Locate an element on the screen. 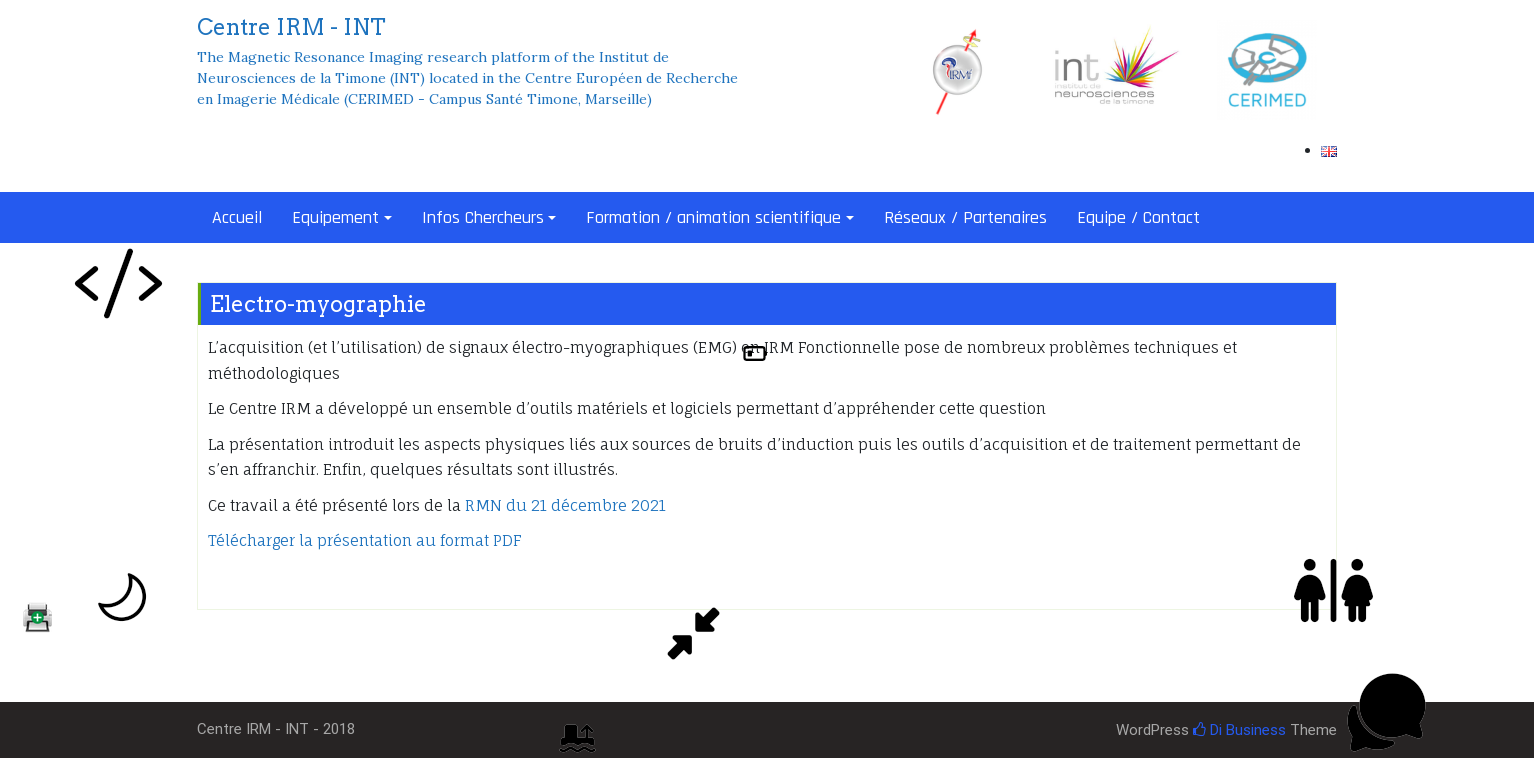 This screenshot has height=758, width=1534. upload or export water pump data is located at coordinates (577, 737).